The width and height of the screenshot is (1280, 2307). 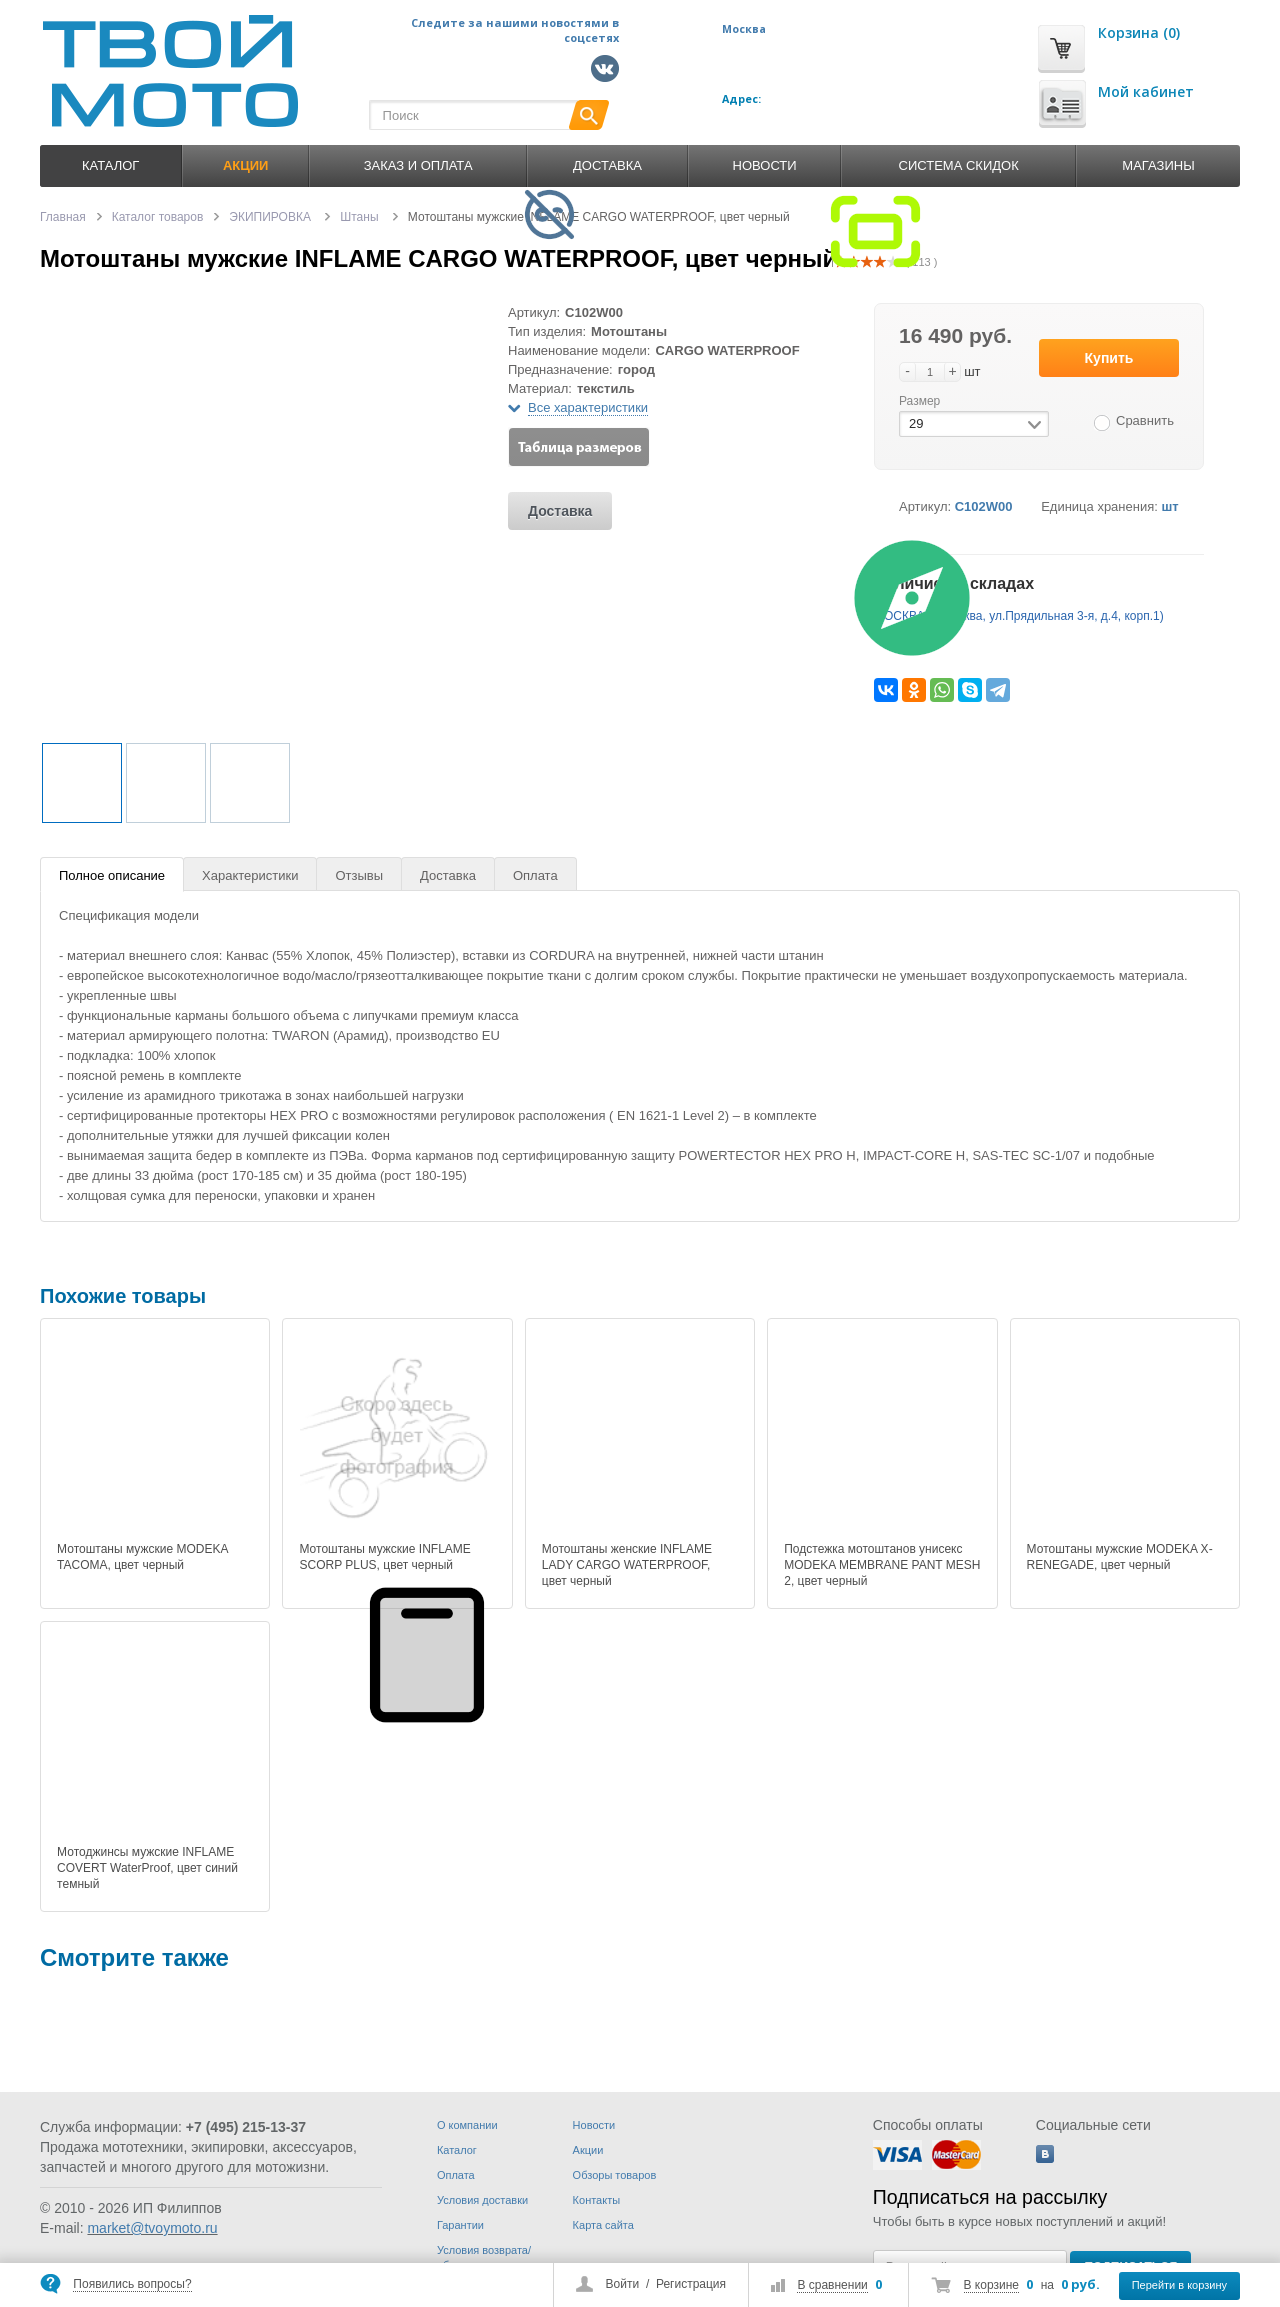 What do you see at coordinates (427, 1655) in the screenshot?
I see `tablet device with speaker` at bounding box center [427, 1655].